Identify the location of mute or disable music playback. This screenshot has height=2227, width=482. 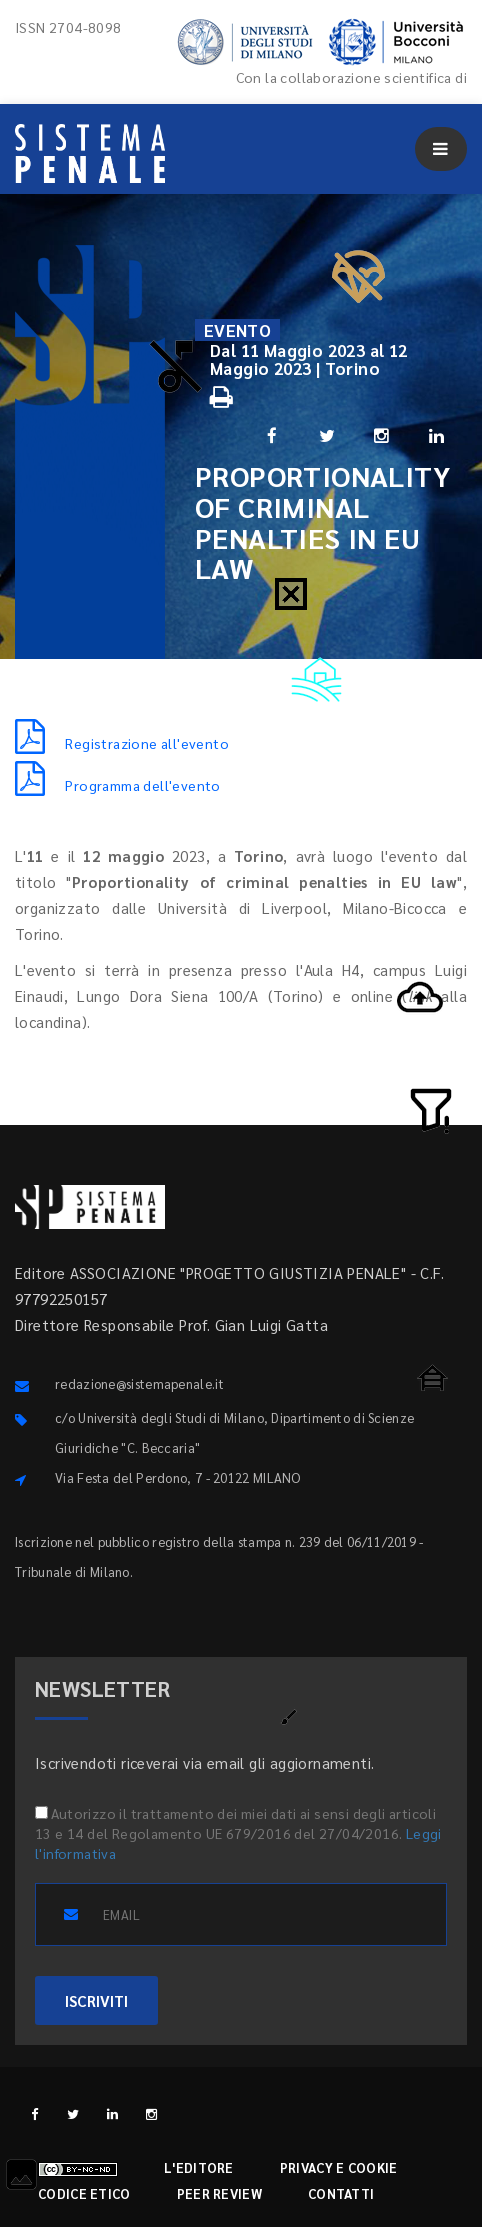
(175, 366).